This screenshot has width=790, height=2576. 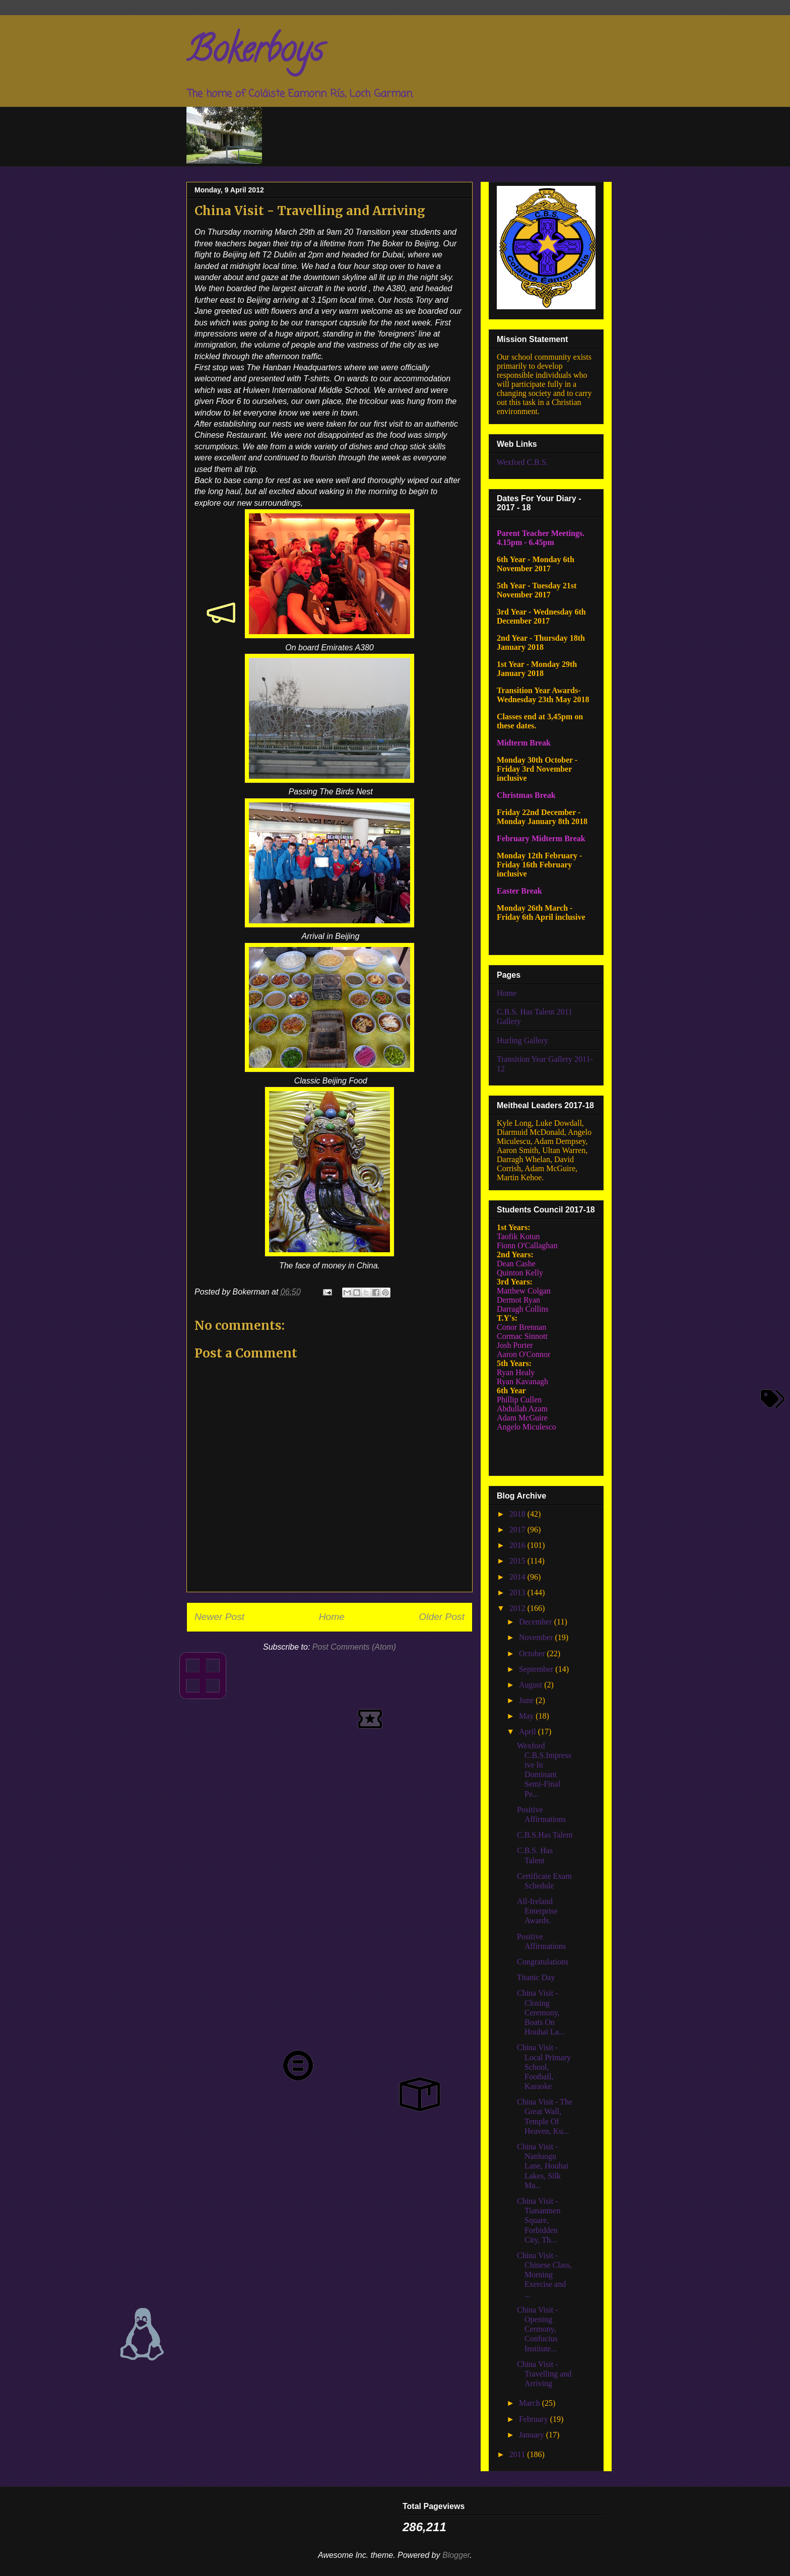 I want to click on open a linux terminal session, so click(x=142, y=2334).